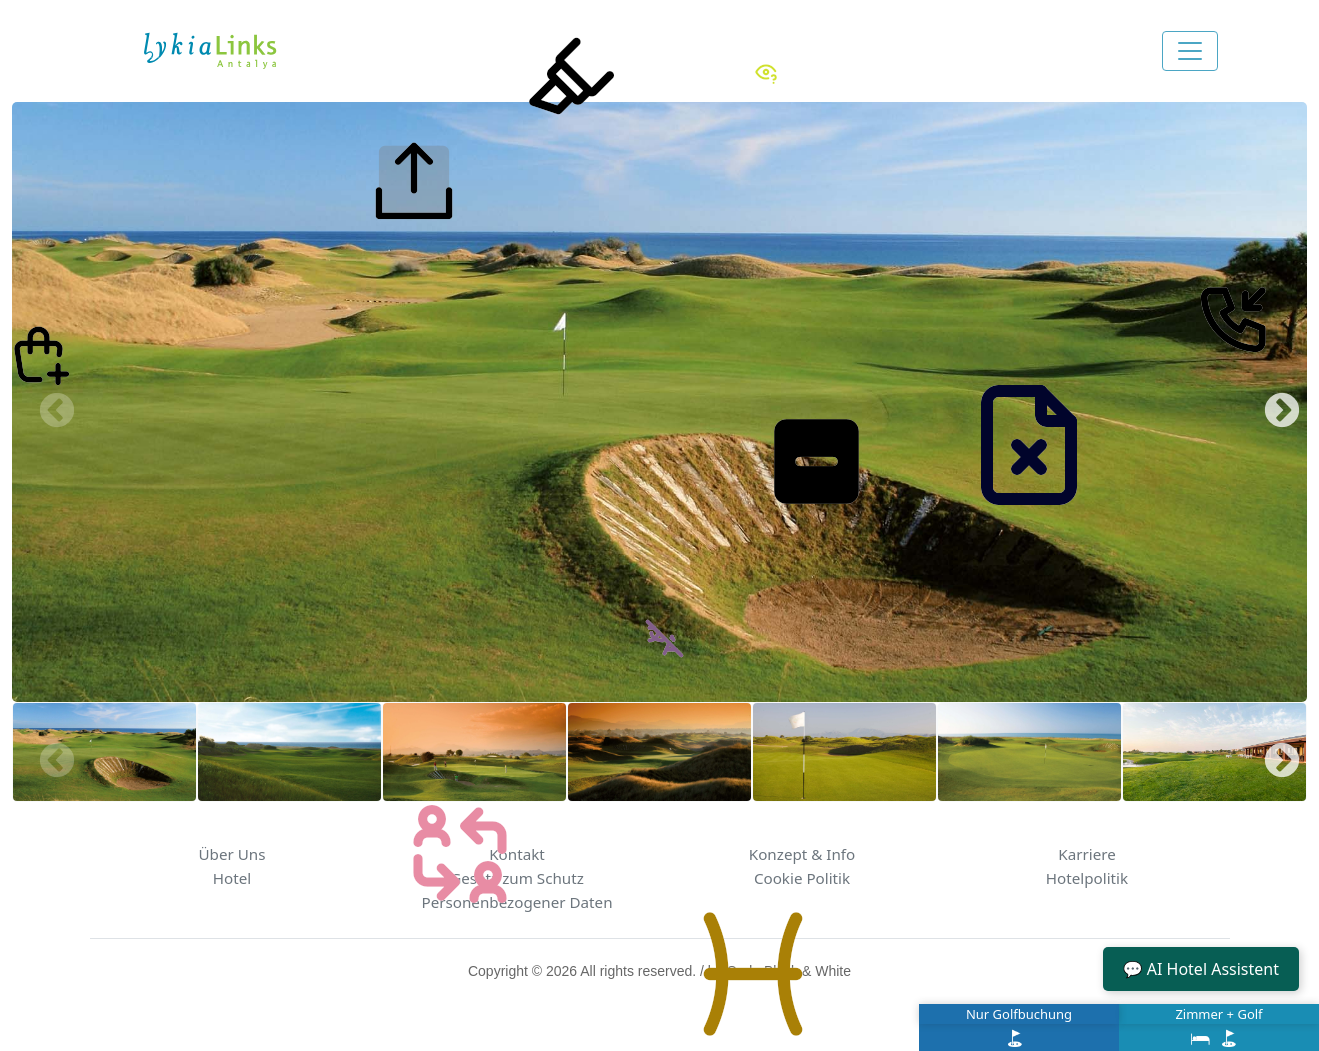  Describe the element at coordinates (569, 79) in the screenshot. I see `highlight or mark selected text` at that location.